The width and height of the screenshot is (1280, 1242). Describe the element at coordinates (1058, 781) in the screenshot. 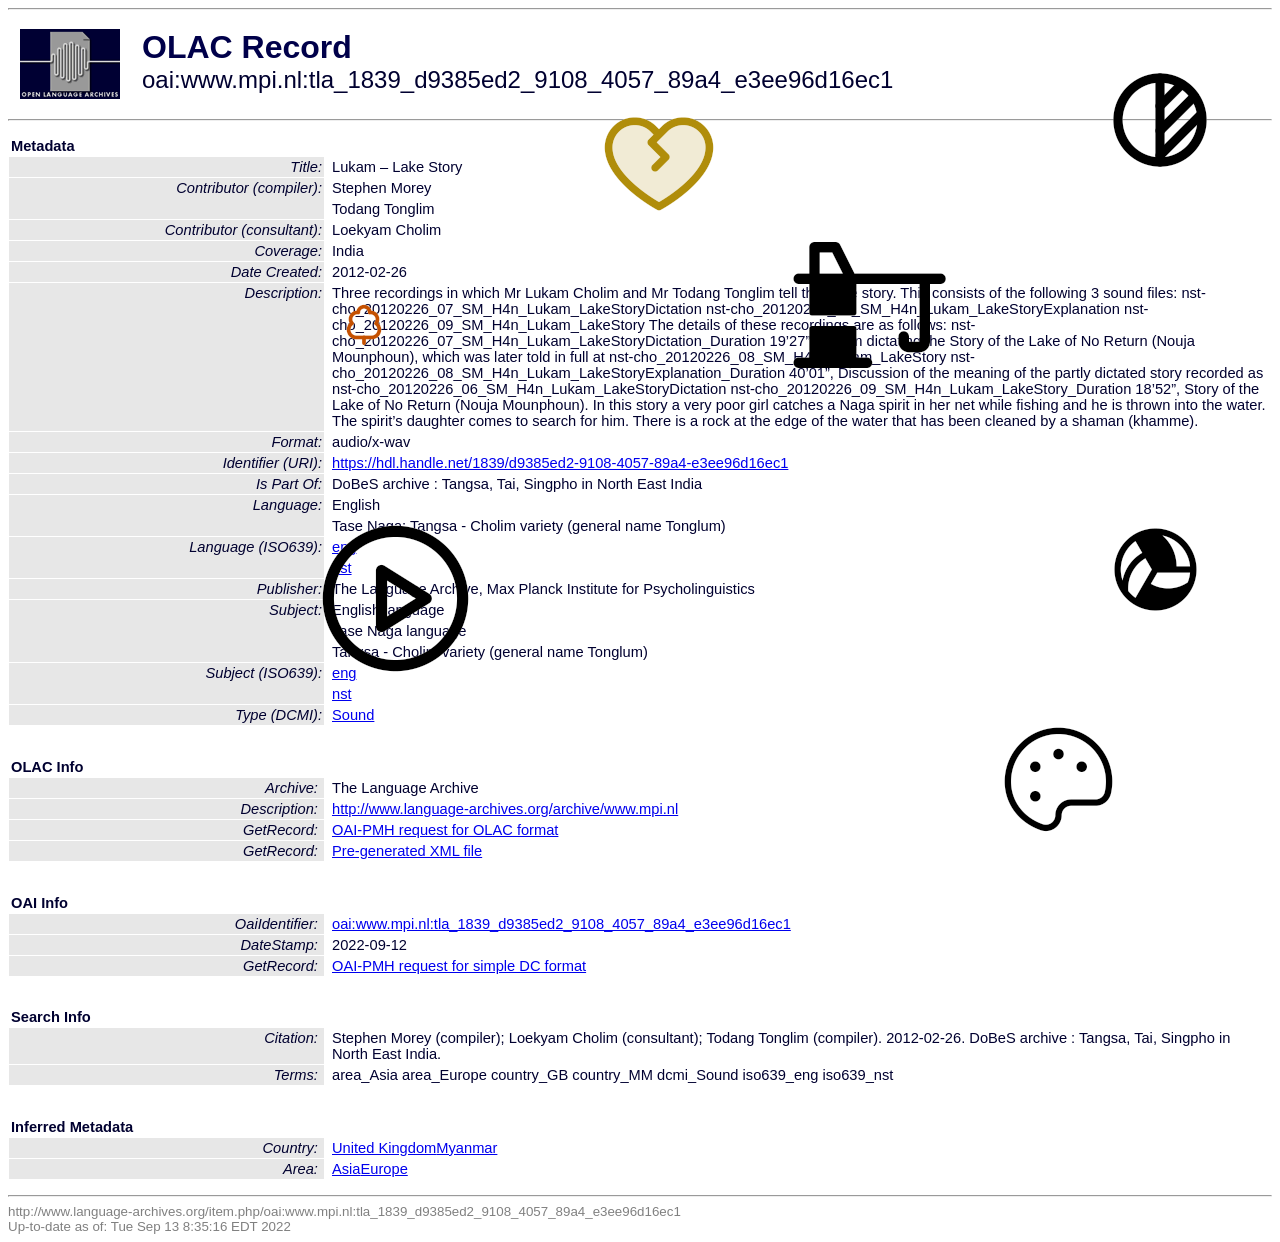

I see `access color or theme settings` at that location.